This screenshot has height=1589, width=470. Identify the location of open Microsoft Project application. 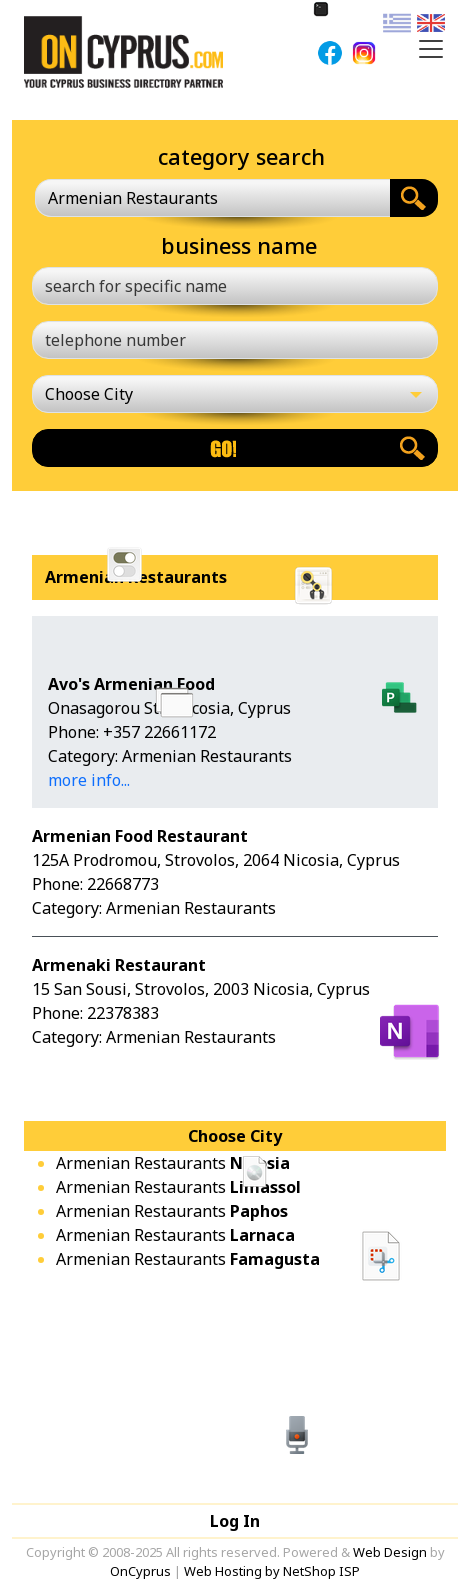
(399, 697).